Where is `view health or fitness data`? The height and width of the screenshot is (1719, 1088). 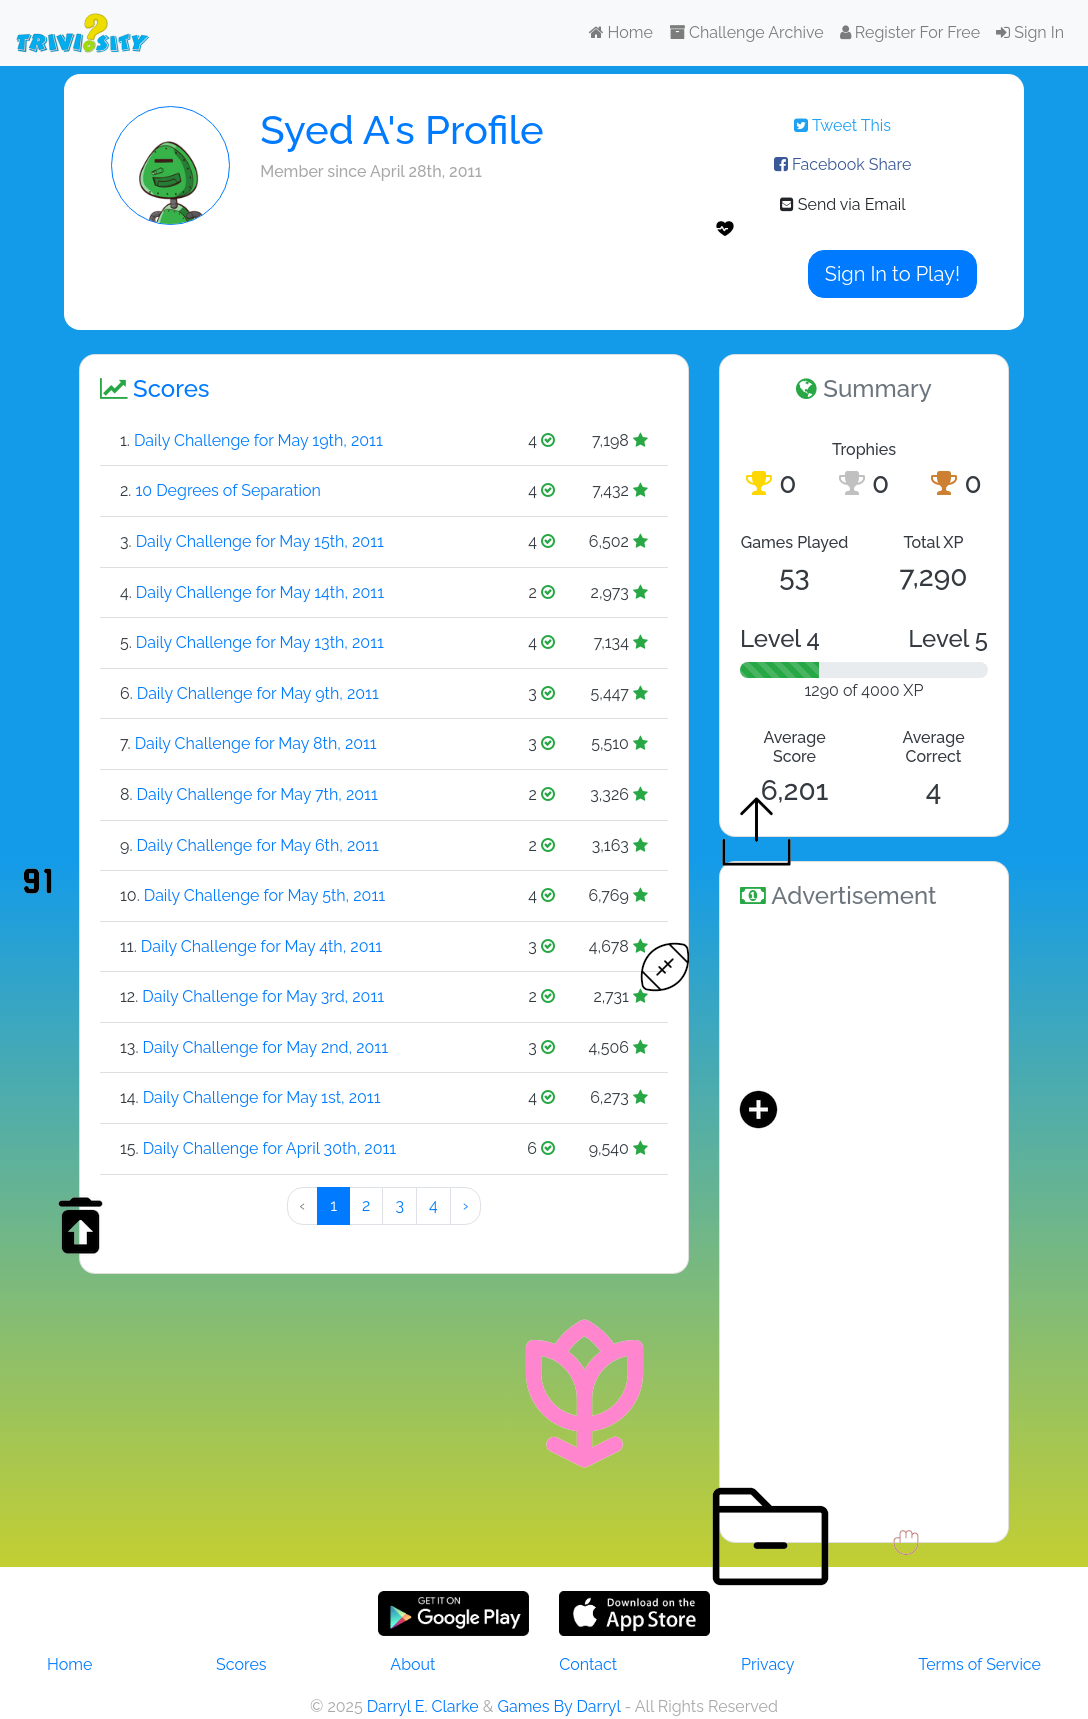
view health or fitness data is located at coordinates (725, 228).